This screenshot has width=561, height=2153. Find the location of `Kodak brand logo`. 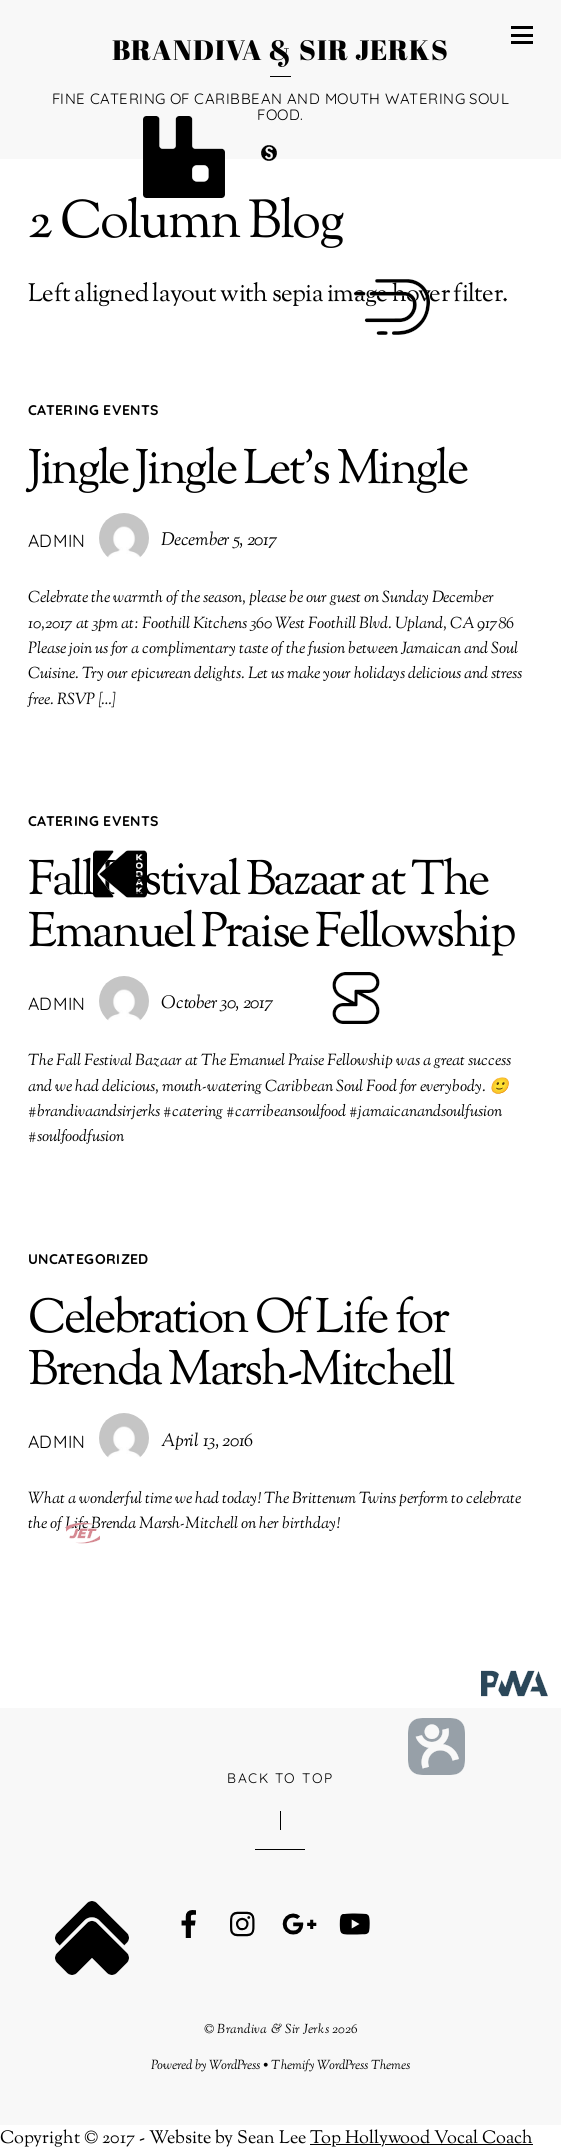

Kodak brand logo is located at coordinates (120, 874).